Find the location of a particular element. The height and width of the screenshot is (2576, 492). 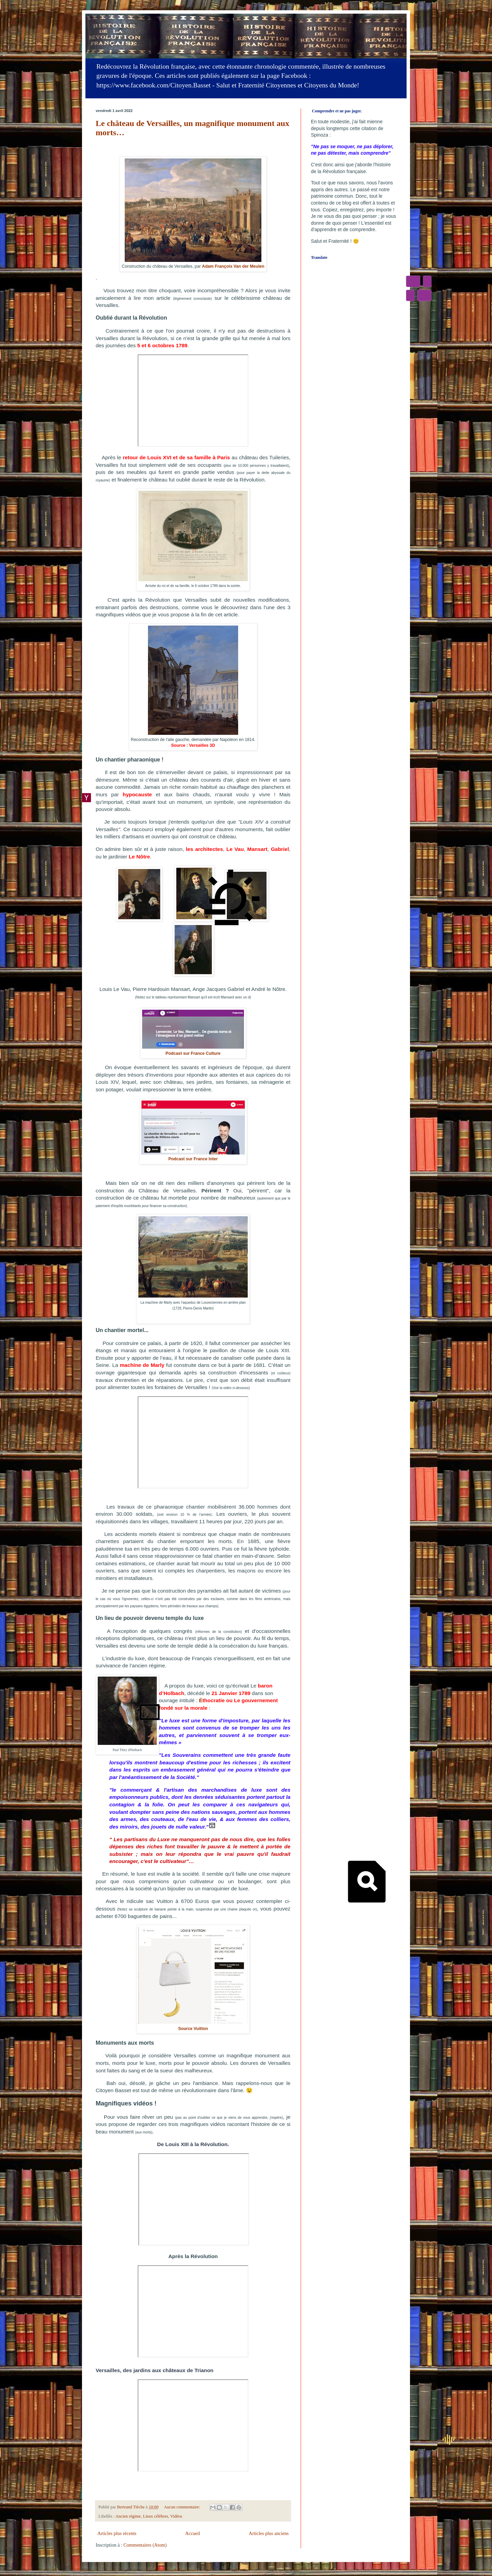

voice recognition or audio waveform indicator is located at coordinates (448, 2439).